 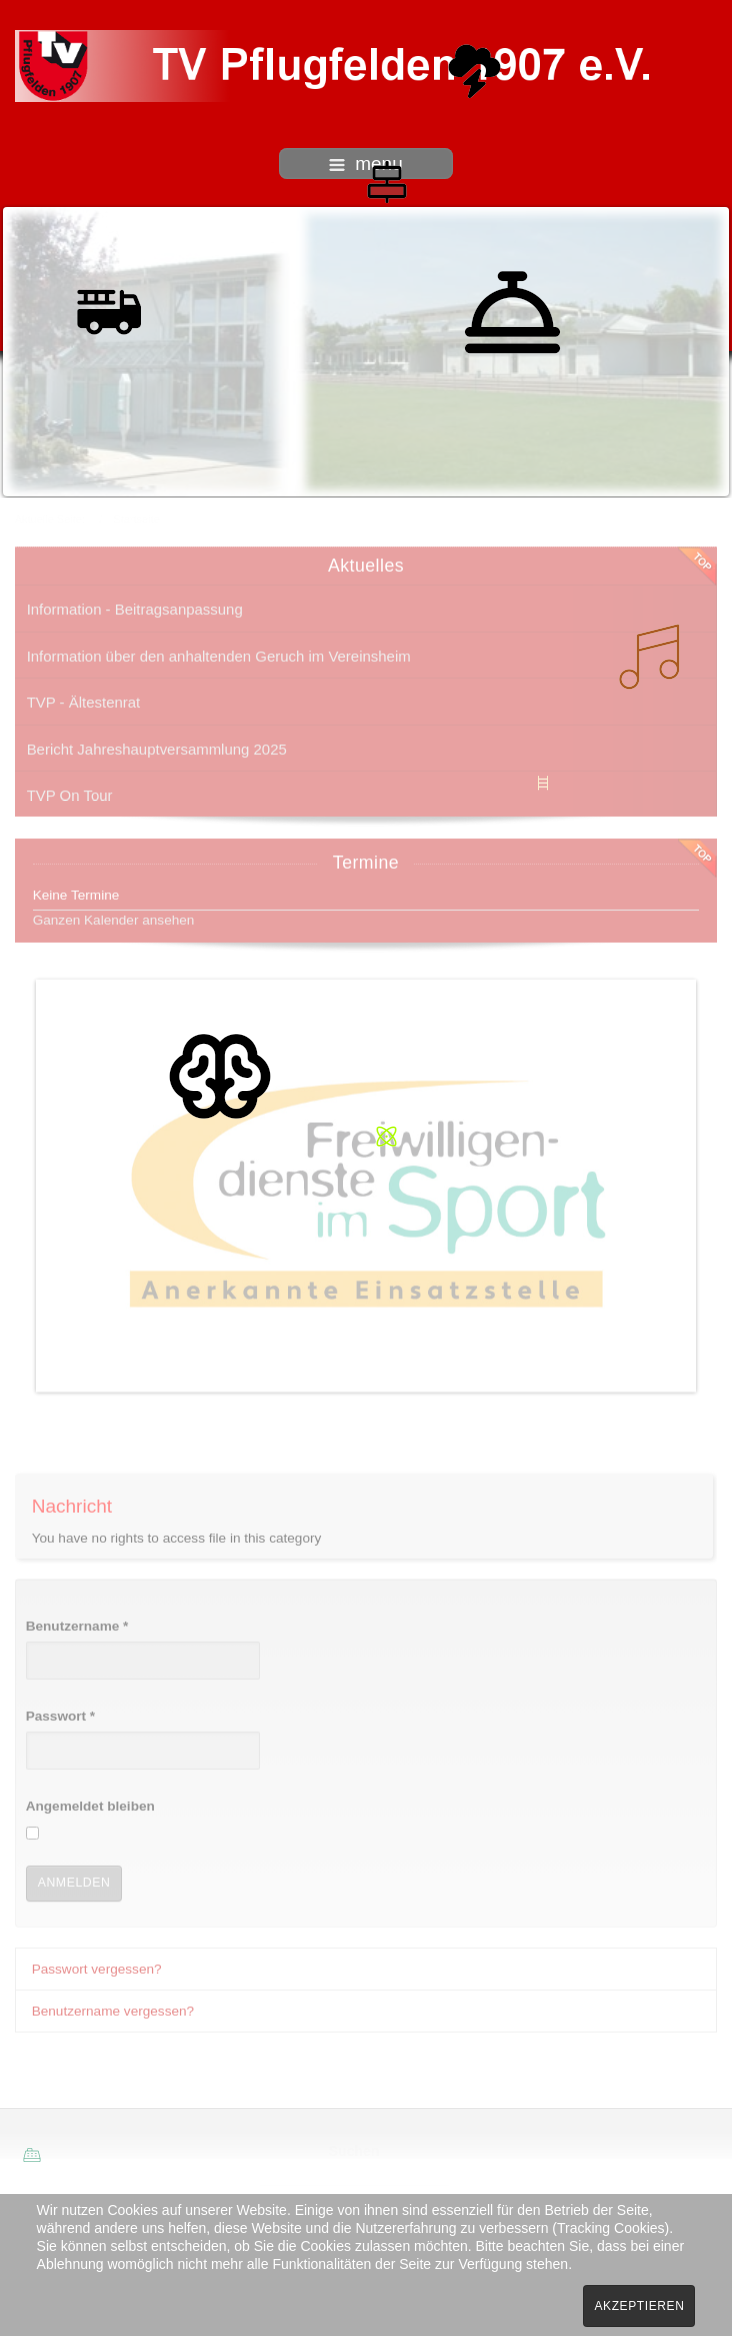 What do you see at coordinates (107, 309) in the screenshot?
I see `indicates emergency services or fire department` at bounding box center [107, 309].